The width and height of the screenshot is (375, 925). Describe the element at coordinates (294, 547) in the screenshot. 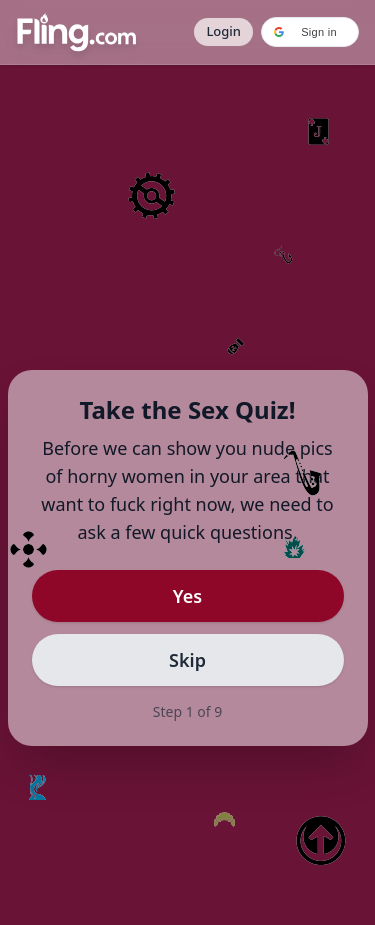

I see `indicates screen damage or impact effect` at that location.